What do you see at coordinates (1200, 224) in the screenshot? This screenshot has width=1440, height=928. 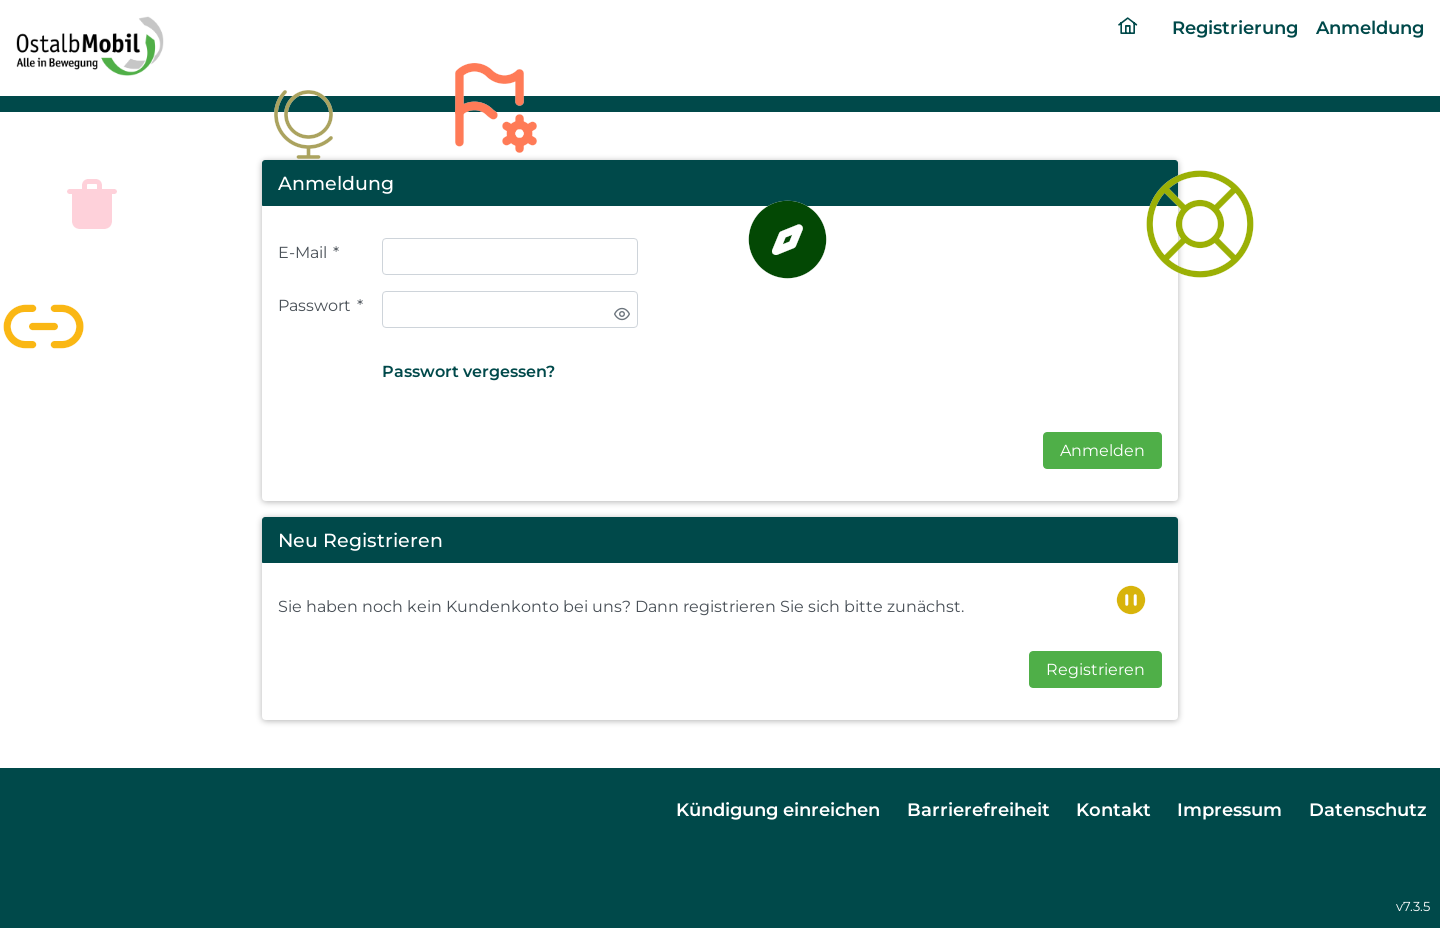 I see `access help or support` at bounding box center [1200, 224].